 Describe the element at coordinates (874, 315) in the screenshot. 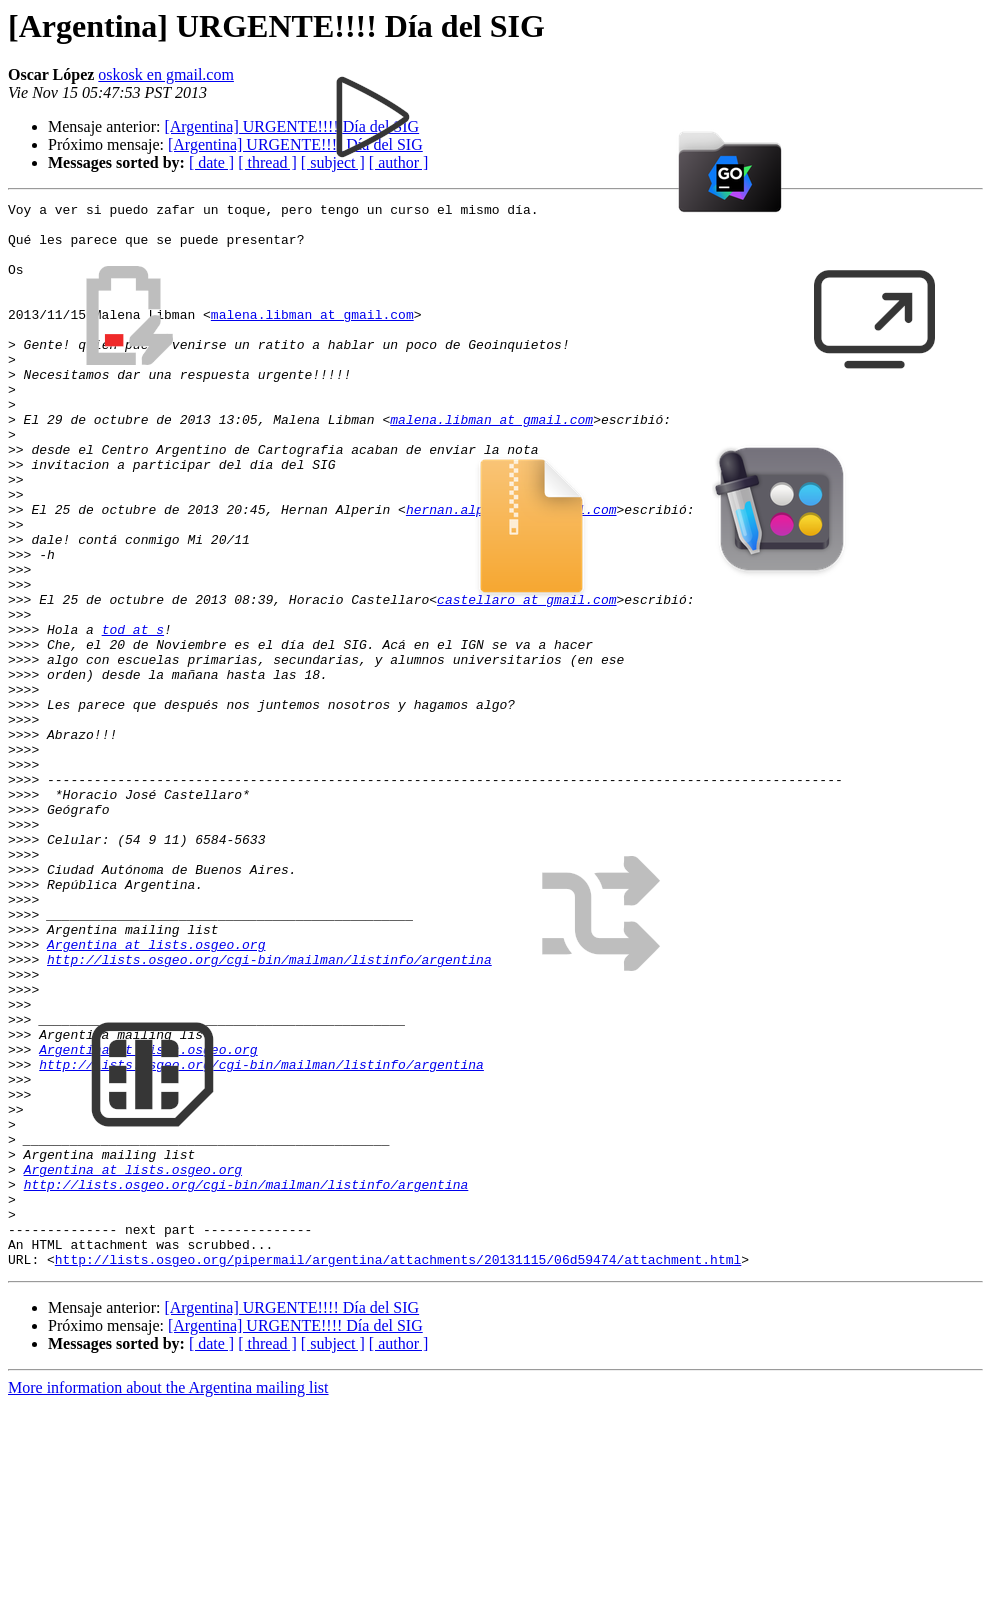

I see `access desktop sharing settings` at that location.